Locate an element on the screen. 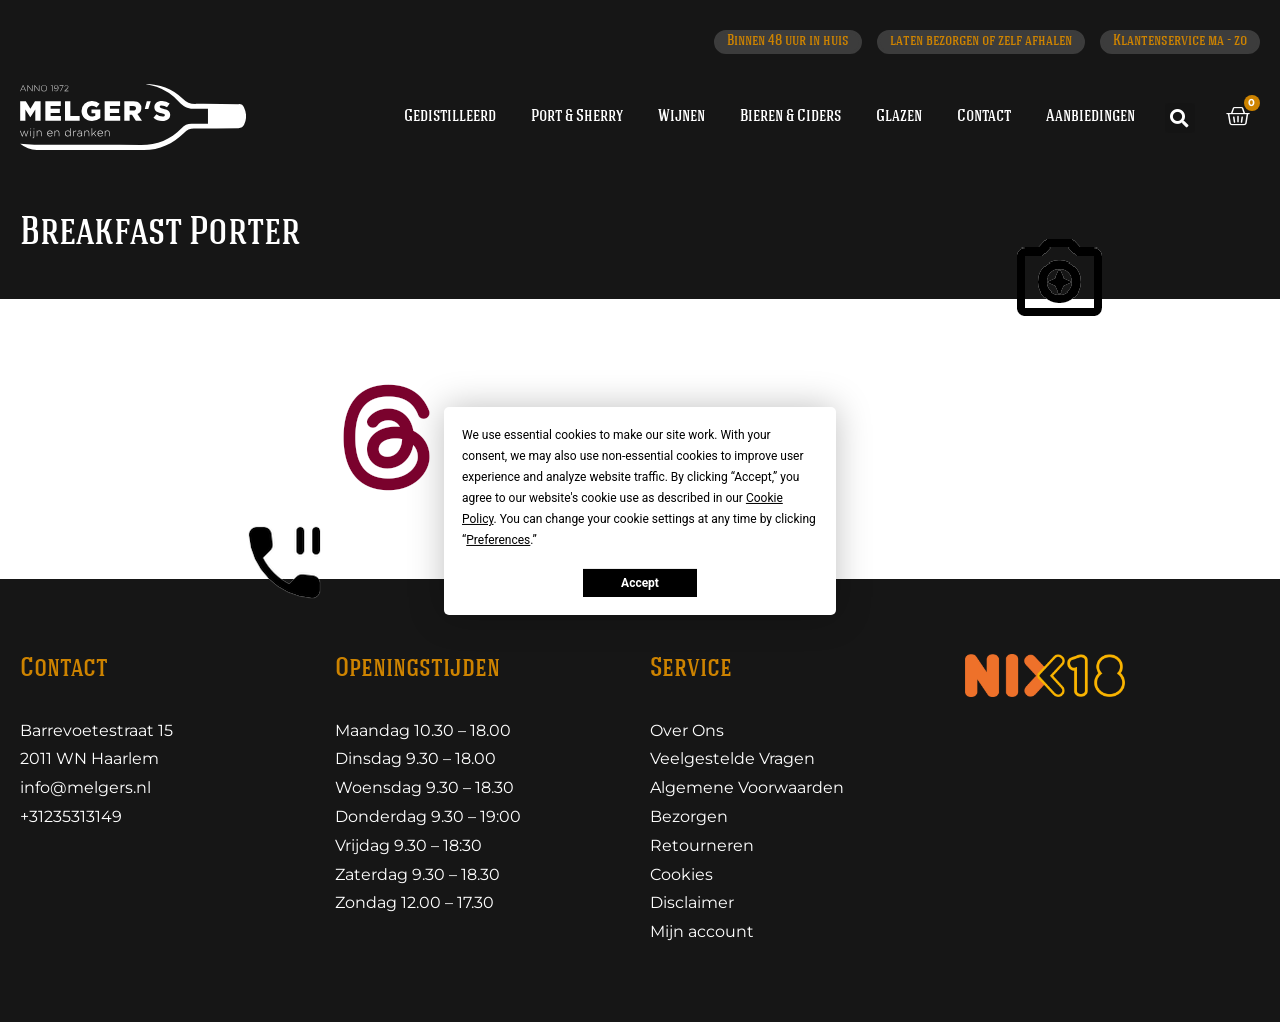  enhance or improve photo quality is located at coordinates (1059, 277).